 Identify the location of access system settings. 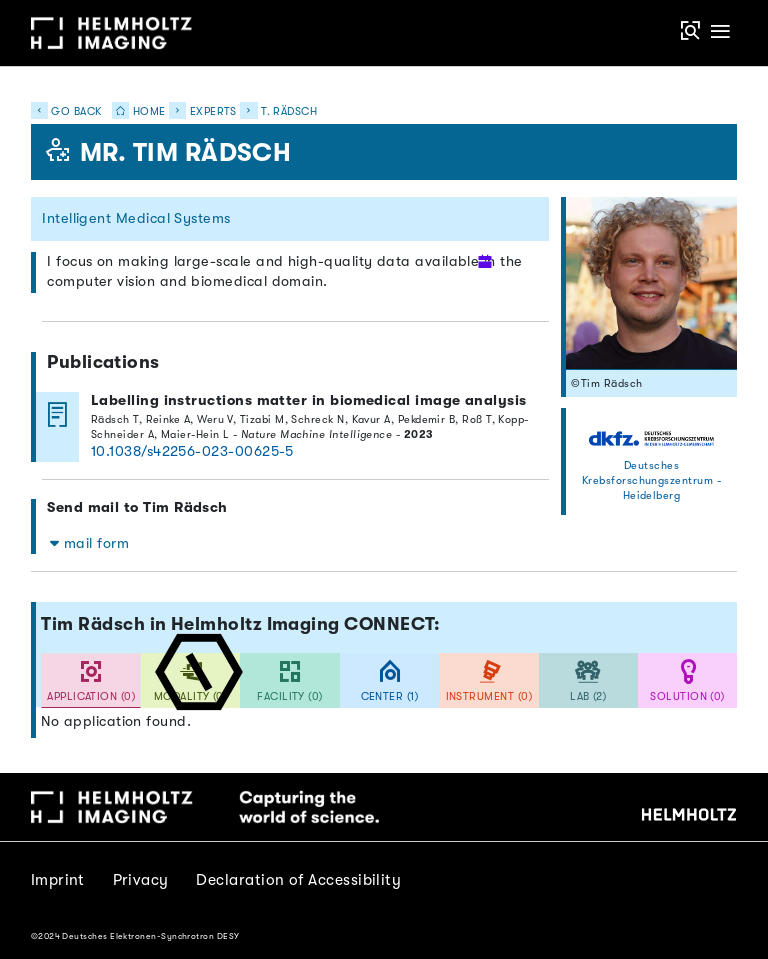
(199, 672).